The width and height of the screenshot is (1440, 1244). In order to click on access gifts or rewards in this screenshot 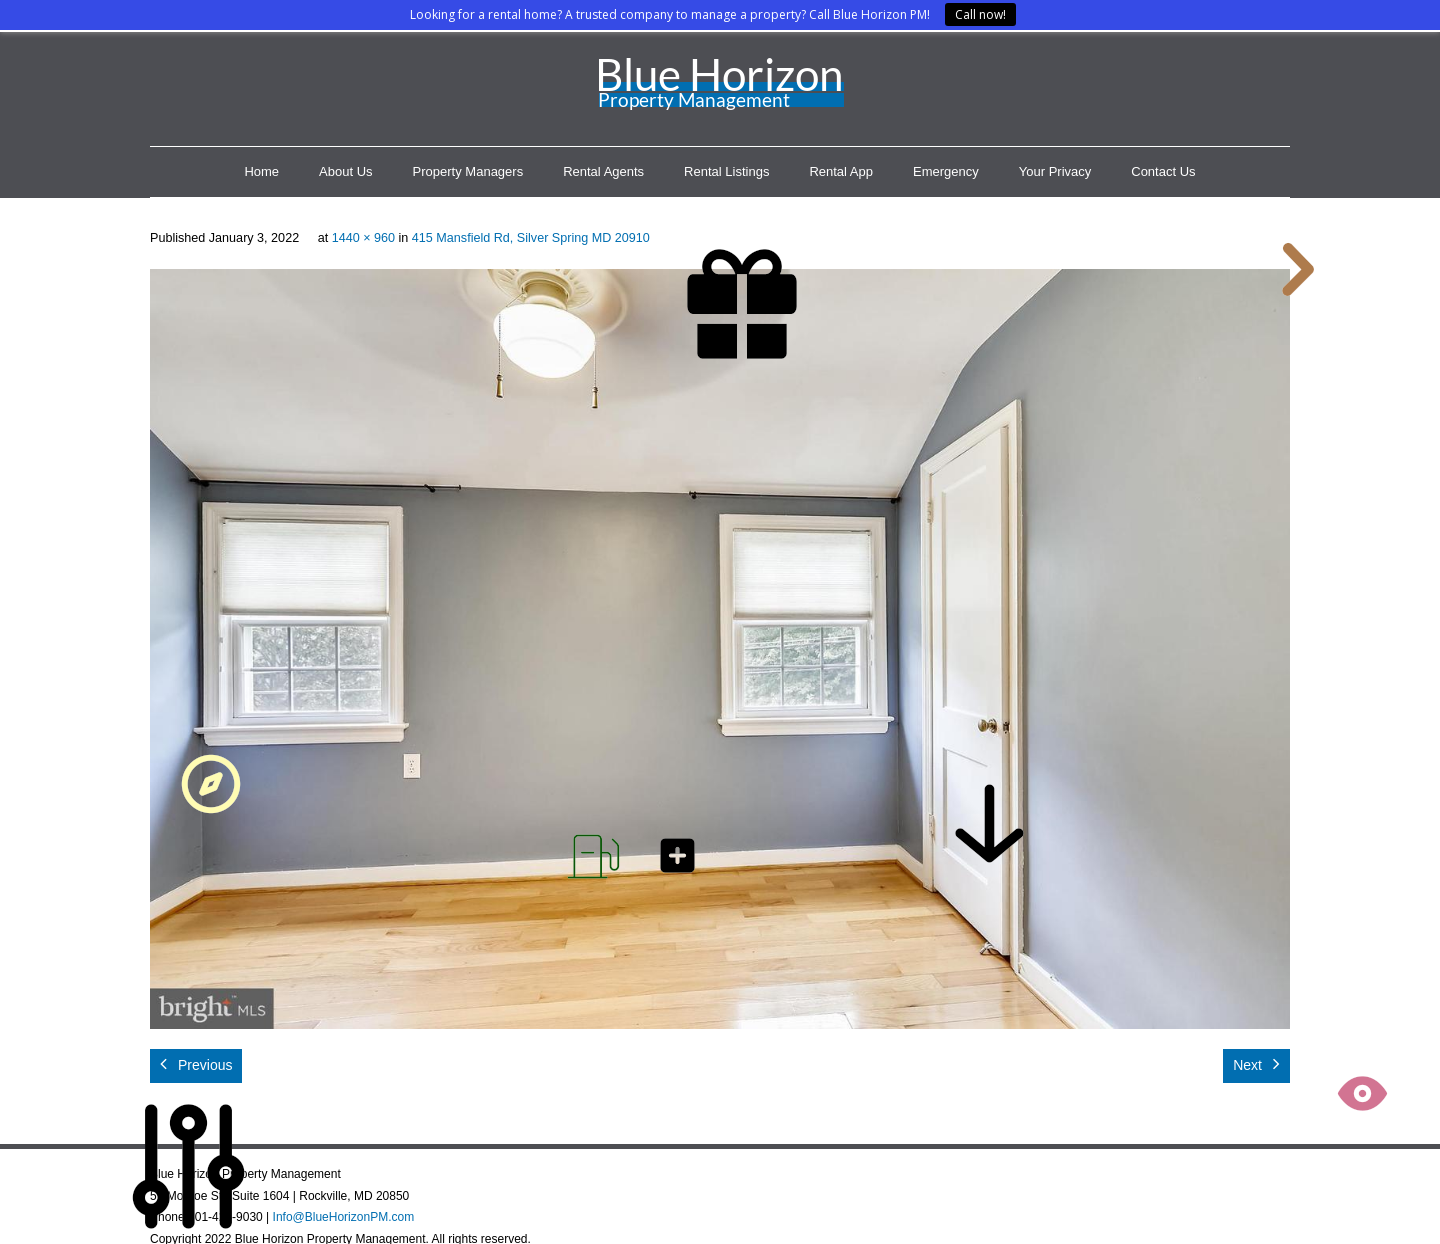, I will do `click(742, 304)`.